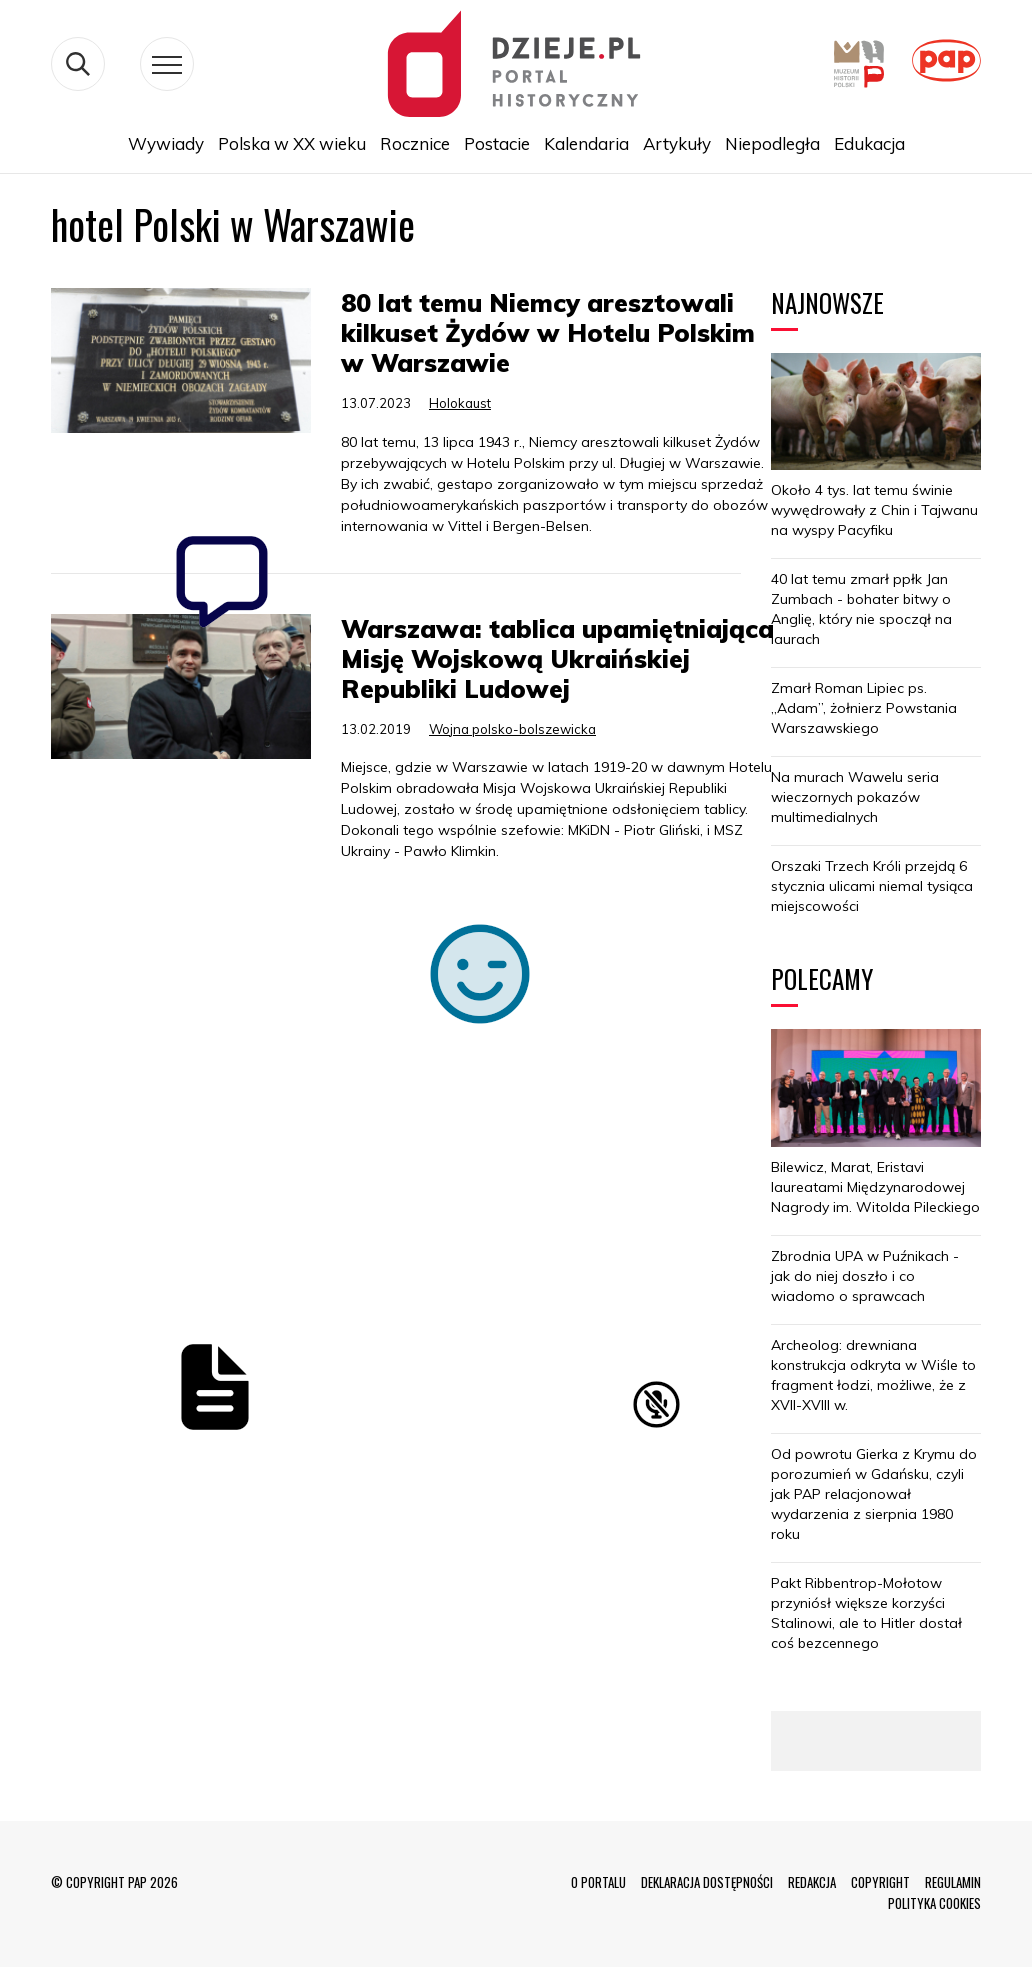  Describe the element at coordinates (656, 1404) in the screenshot. I see `mute your microphone` at that location.